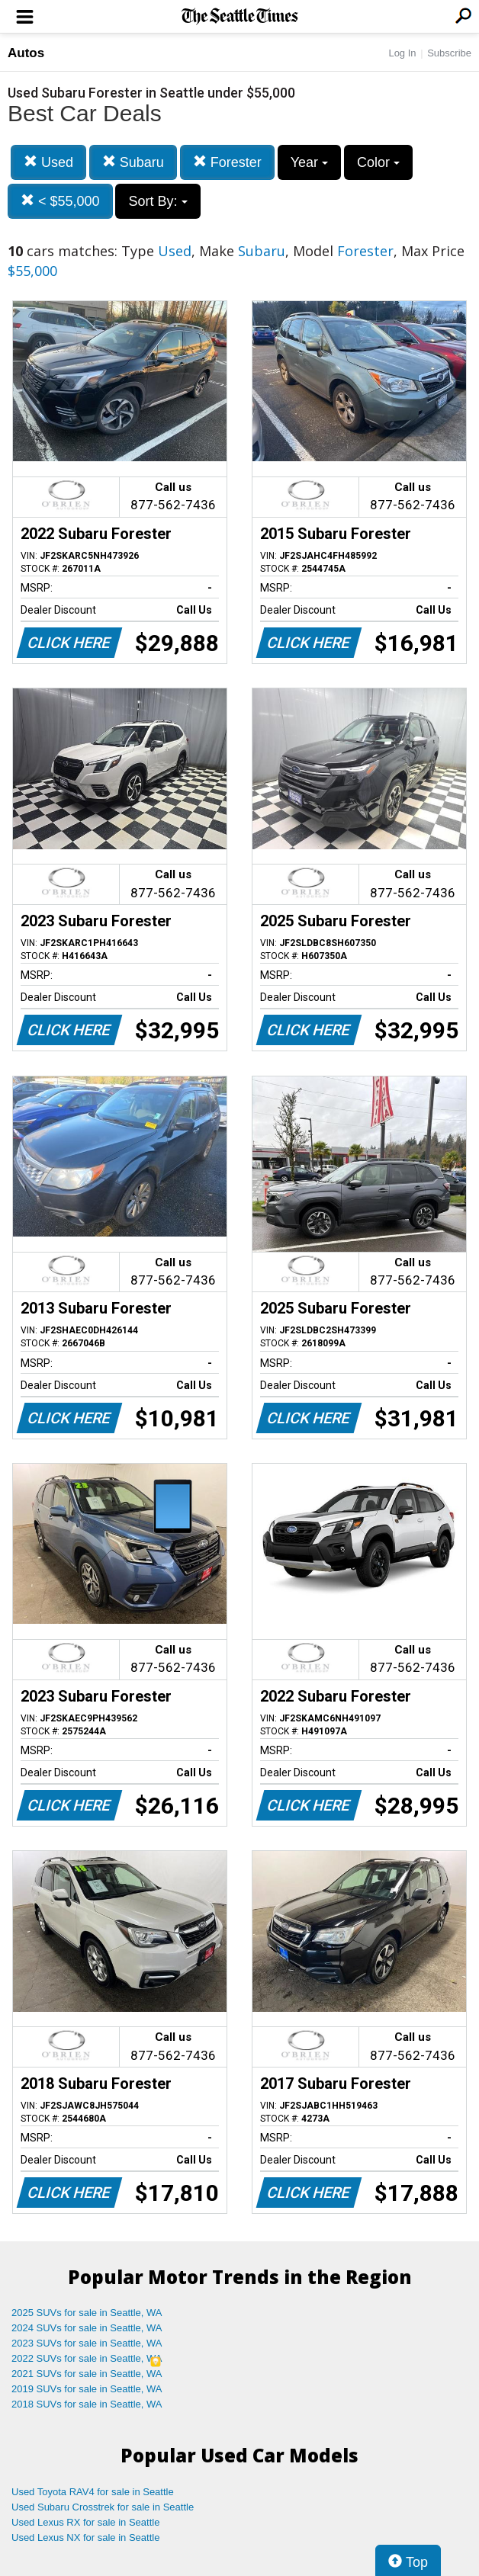 Image resolution: width=479 pixels, height=2576 pixels. What do you see at coordinates (156, 2362) in the screenshot?
I see `open the tips app for helpful hints and tutorials` at bounding box center [156, 2362].